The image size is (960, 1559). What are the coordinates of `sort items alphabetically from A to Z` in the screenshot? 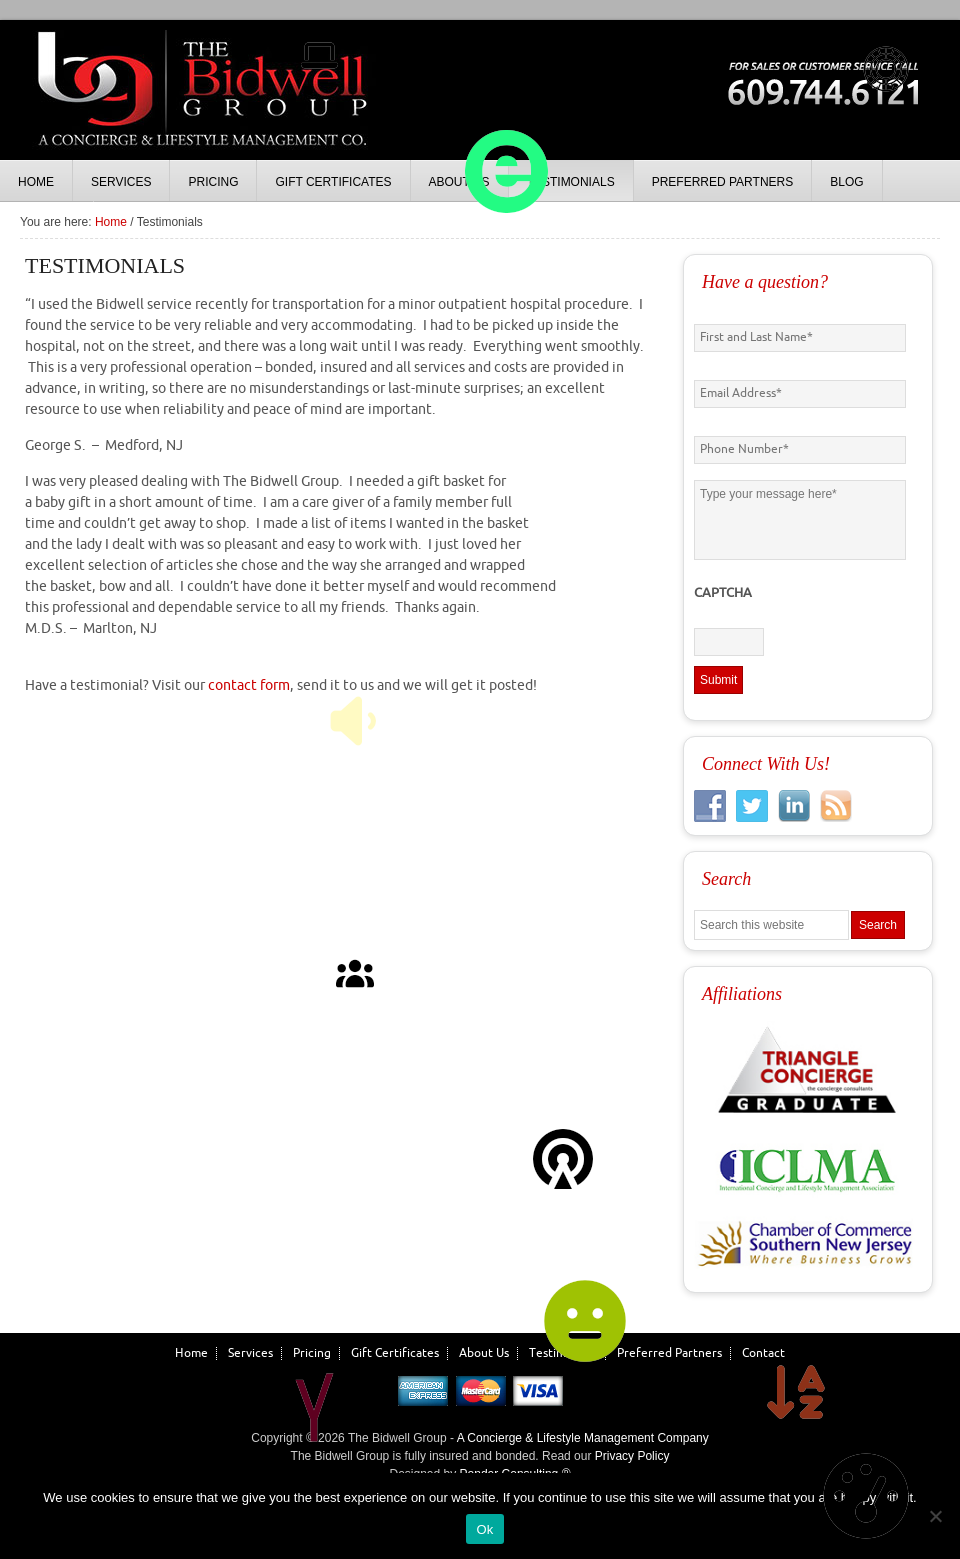 It's located at (796, 1392).